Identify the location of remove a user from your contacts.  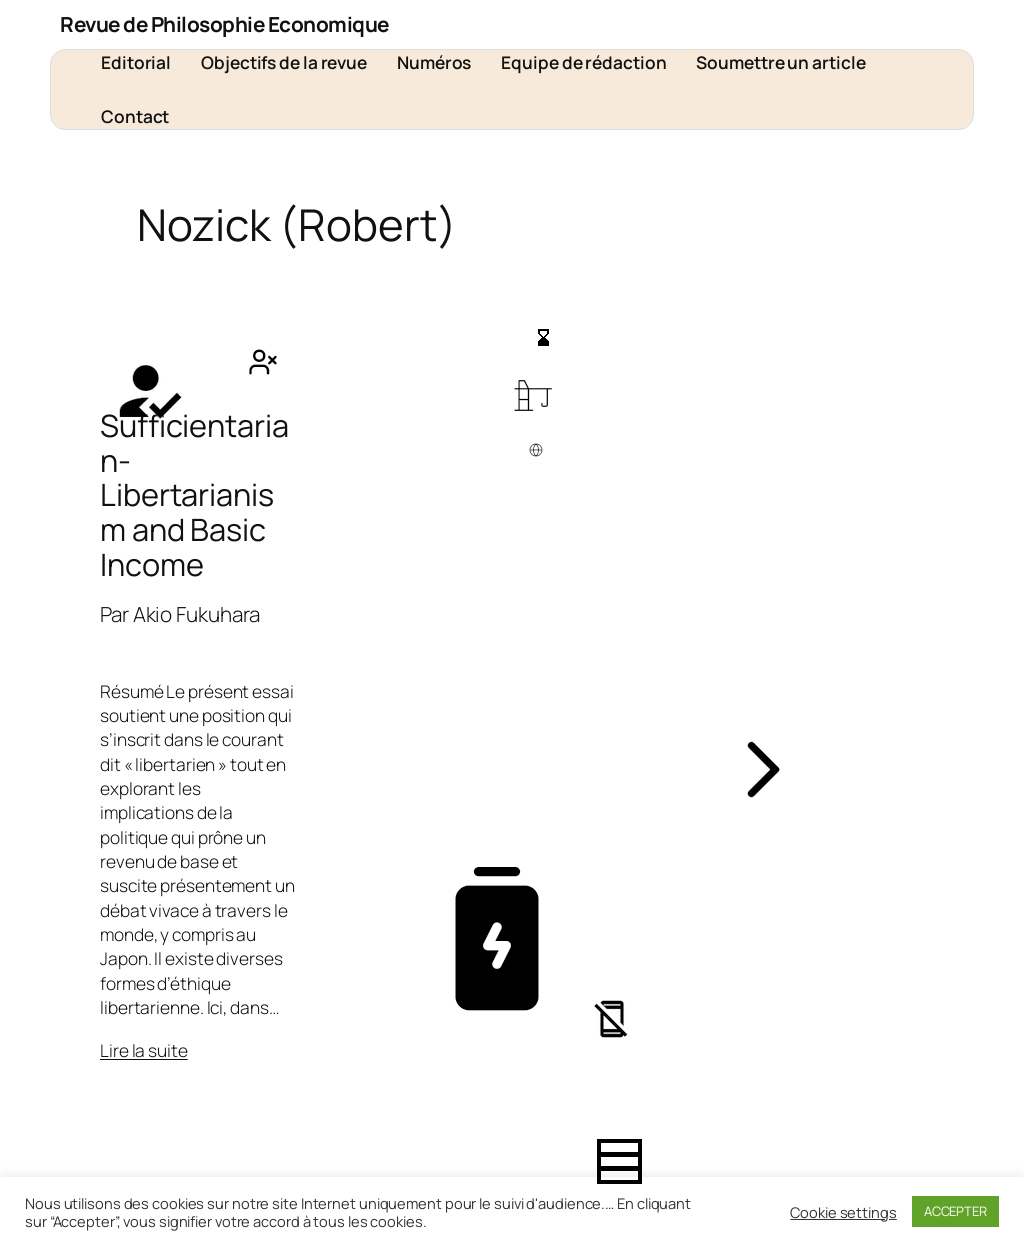
(263, 362).